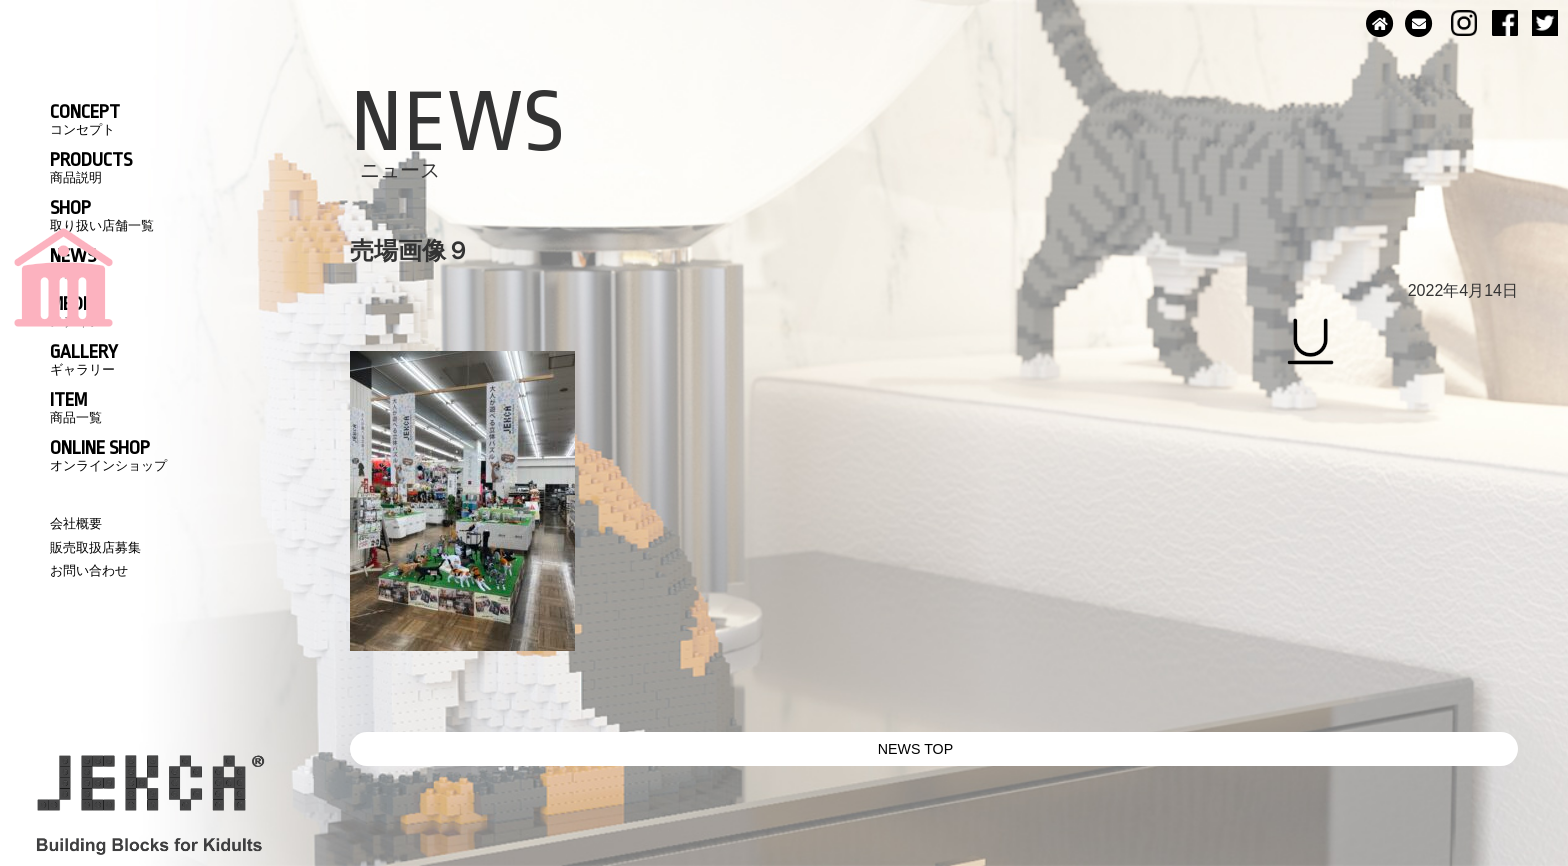  Describe the element at coordinates (63, 277) in the screenshot. I see `access library or archives` at that location.